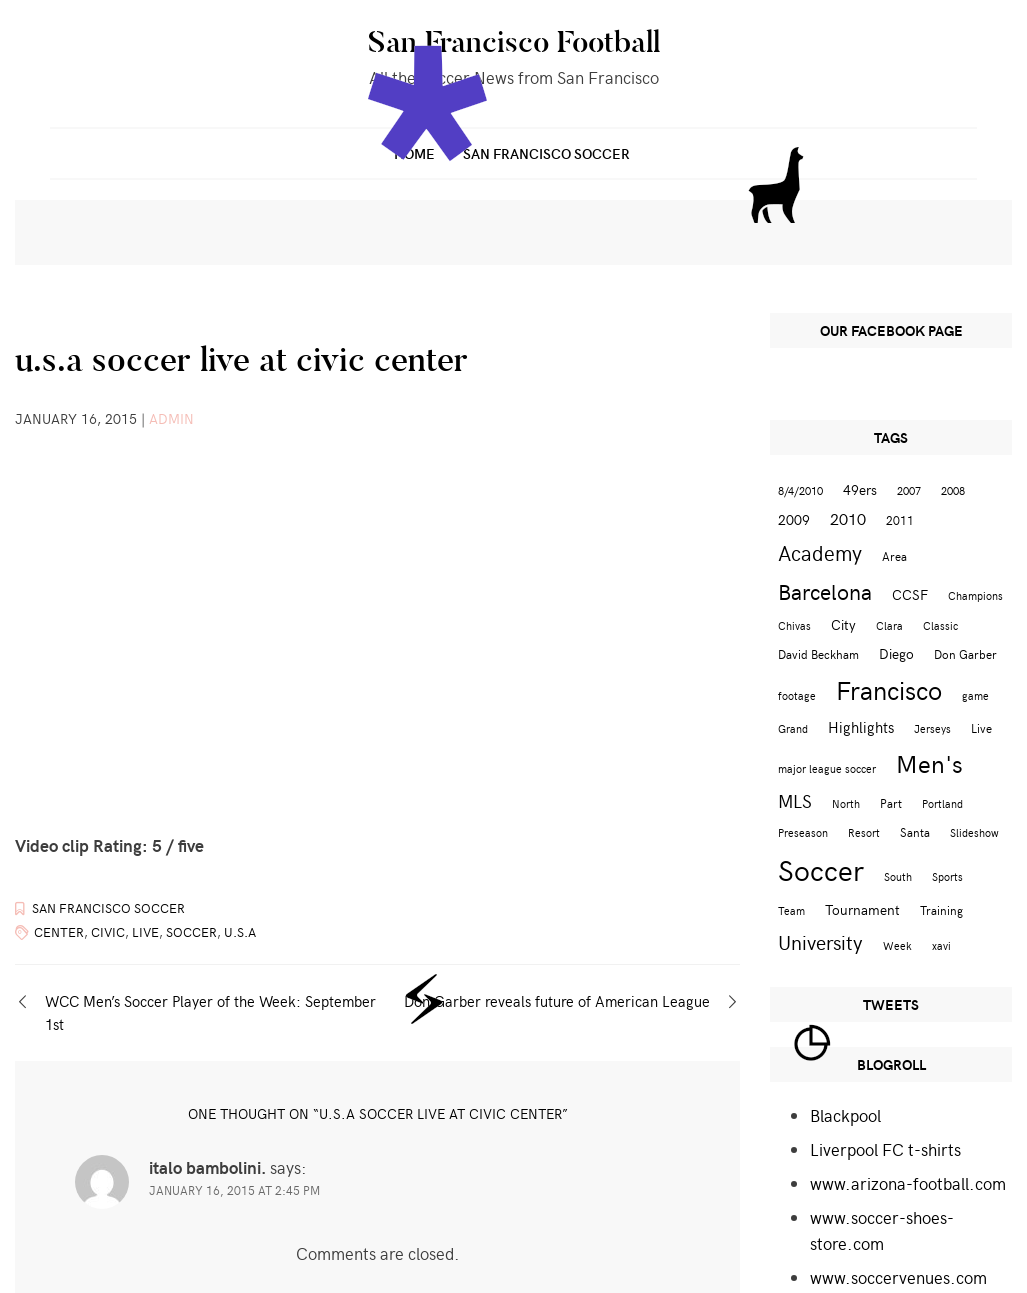 This screenshot has height=1293, width=1027. What do you see at coordinates (427, 103) in the screenshot?
I see `diaspora social network logo` at bounding box center [427, 103].